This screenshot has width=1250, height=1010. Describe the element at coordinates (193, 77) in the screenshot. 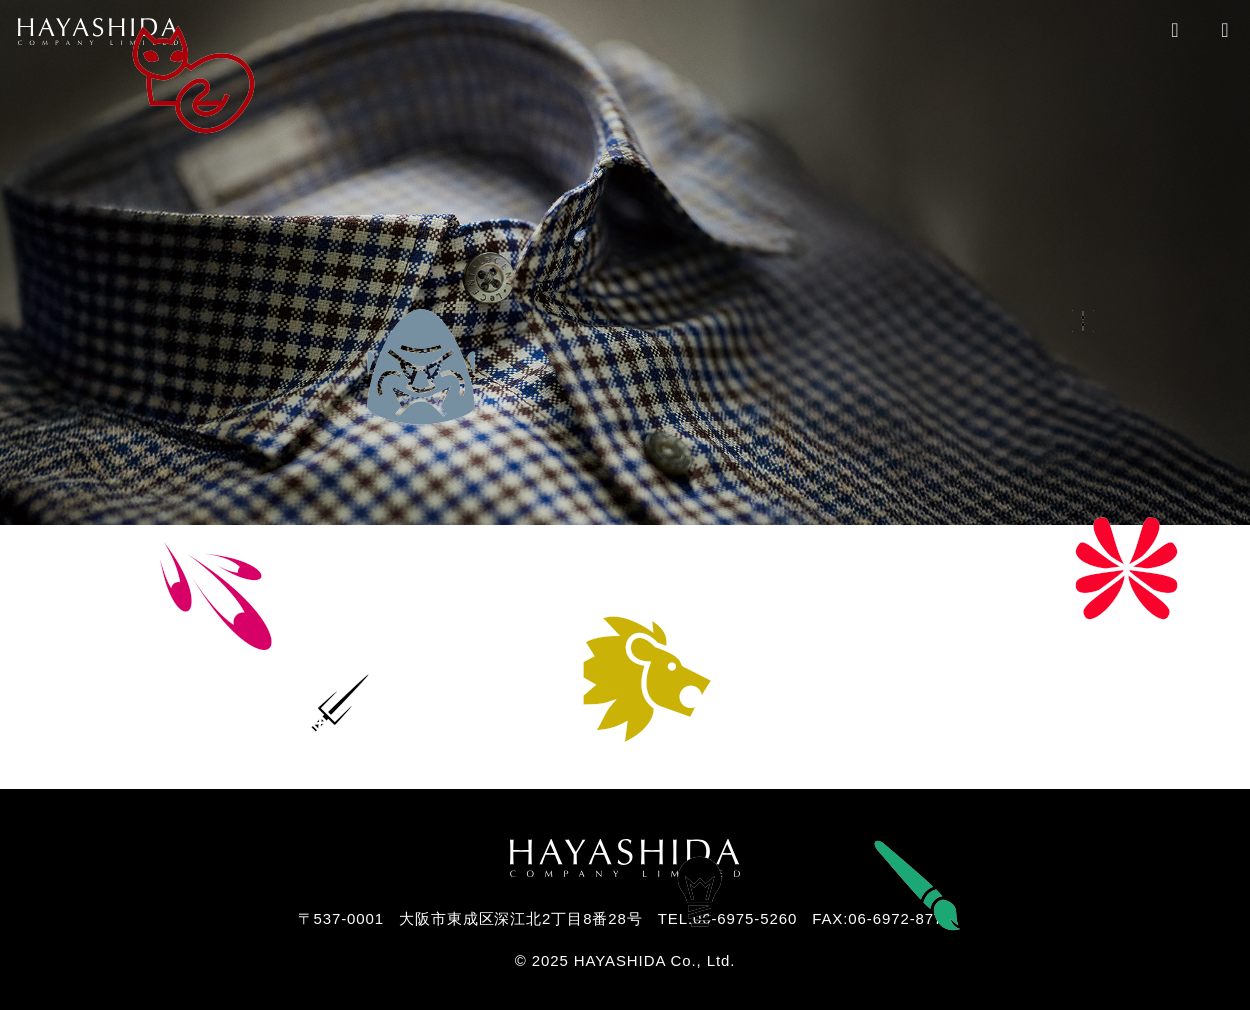

I see `decorative cat icon for pet-related content` at that location.